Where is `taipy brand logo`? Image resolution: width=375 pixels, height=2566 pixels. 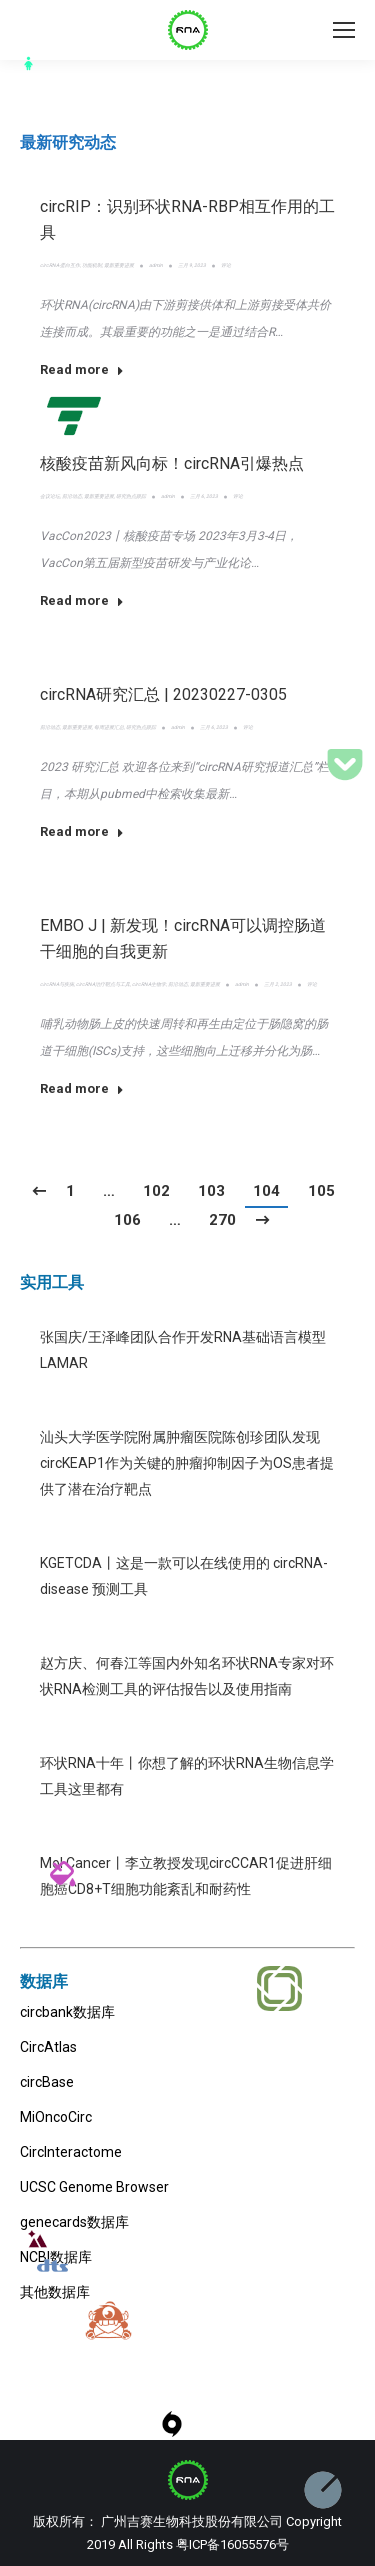 taipy brand logo is located at coordinates (74, 416).